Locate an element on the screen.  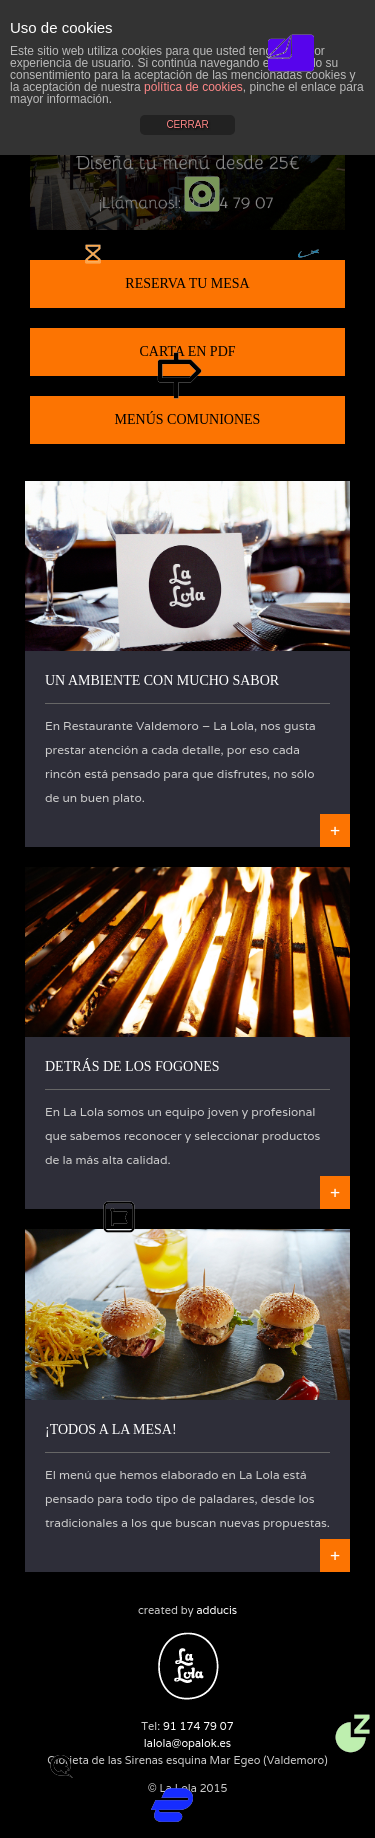
adjust speaker or audio output settings is located at coordinates (202, 194).